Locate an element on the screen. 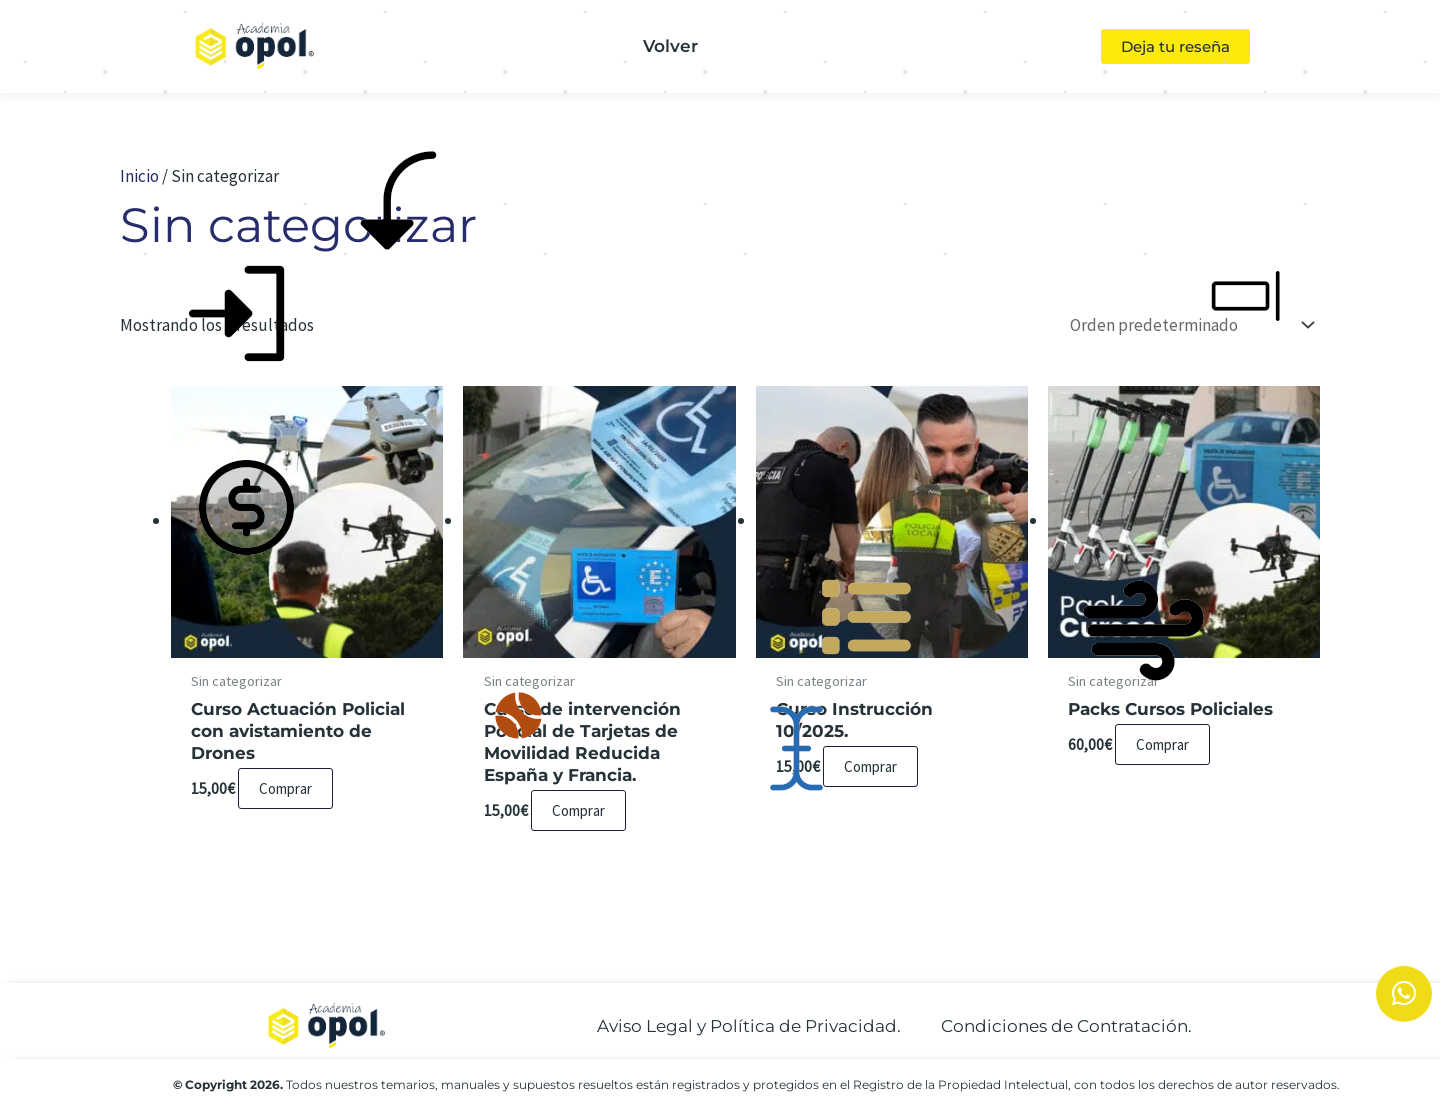  go back and down in navigation is located at coordinates (398, 200).